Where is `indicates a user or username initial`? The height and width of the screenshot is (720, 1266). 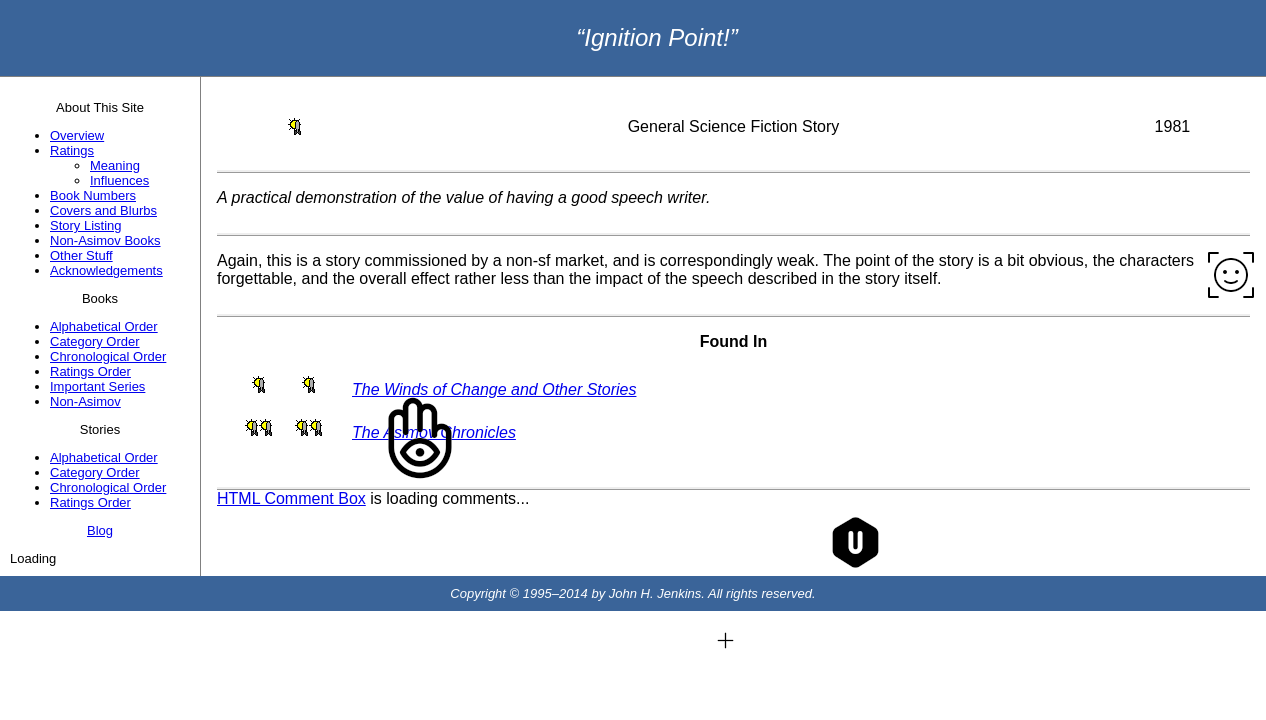
indicates a user or username initial is located at coordinates (855, 542).